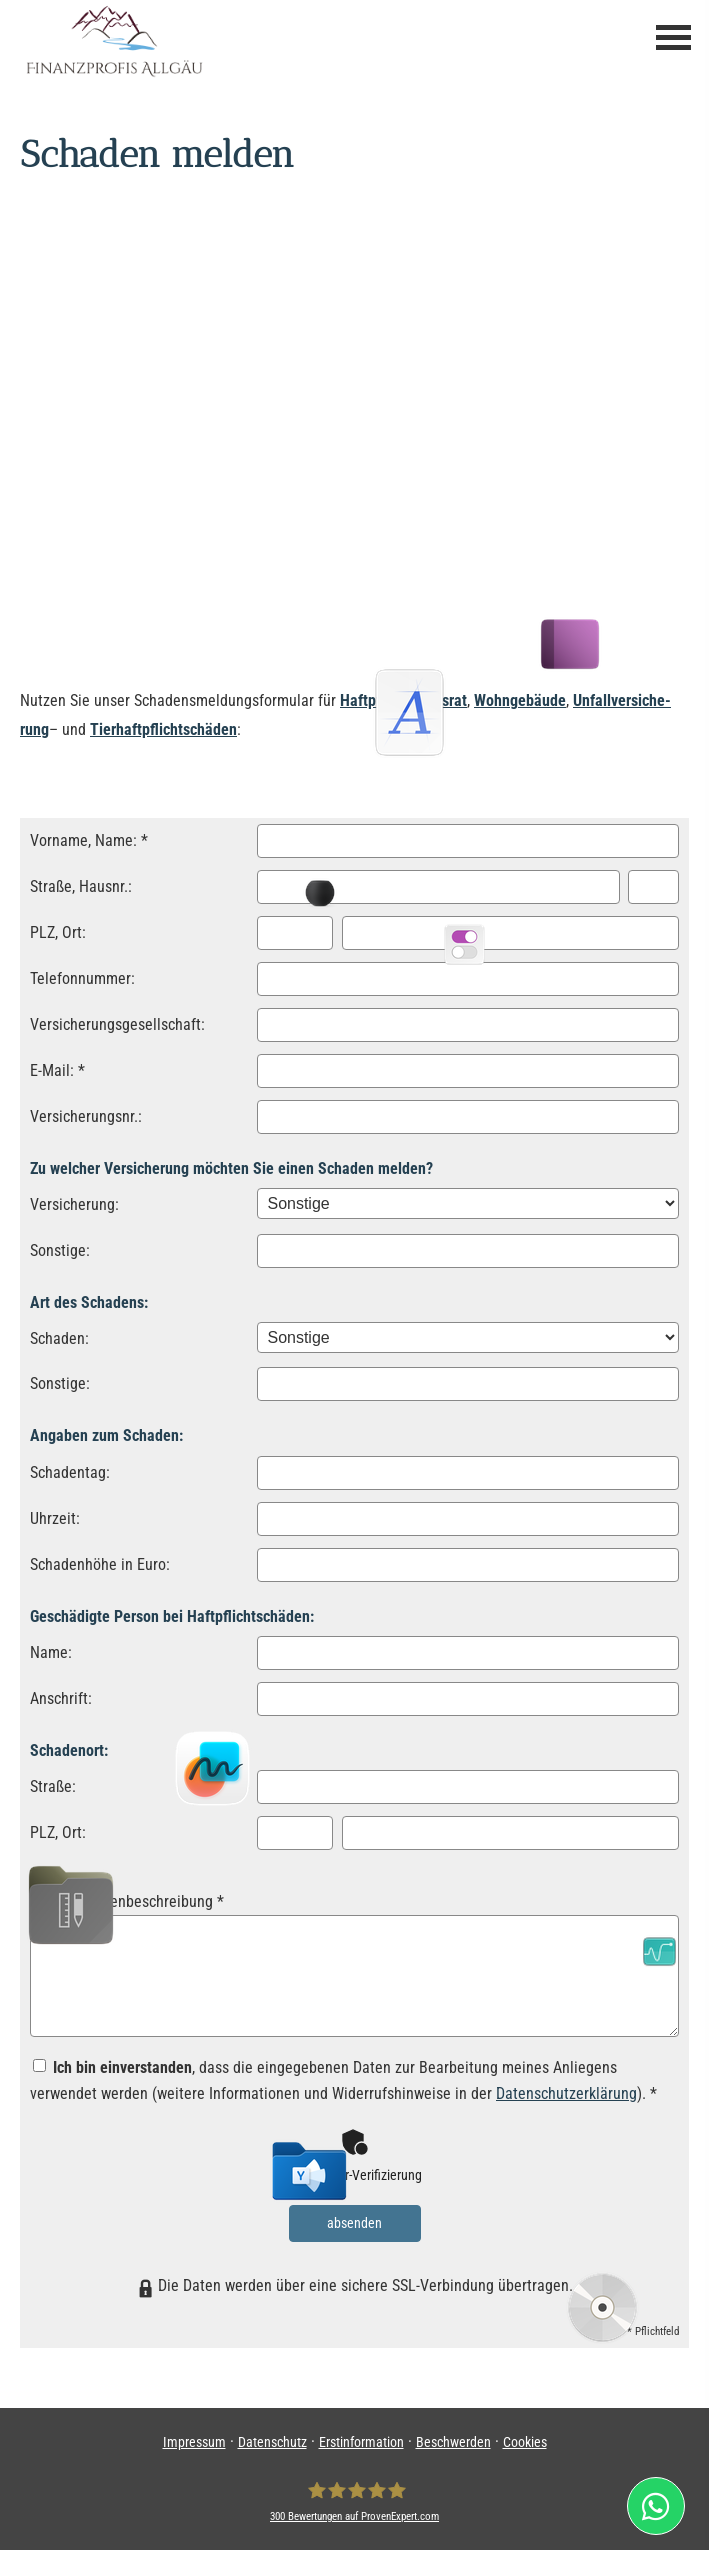  What do you see at coordinates (309, 2173) in the screenshot?
I see `open microsoft yammer files folder` at bounding box center [309, 2173].